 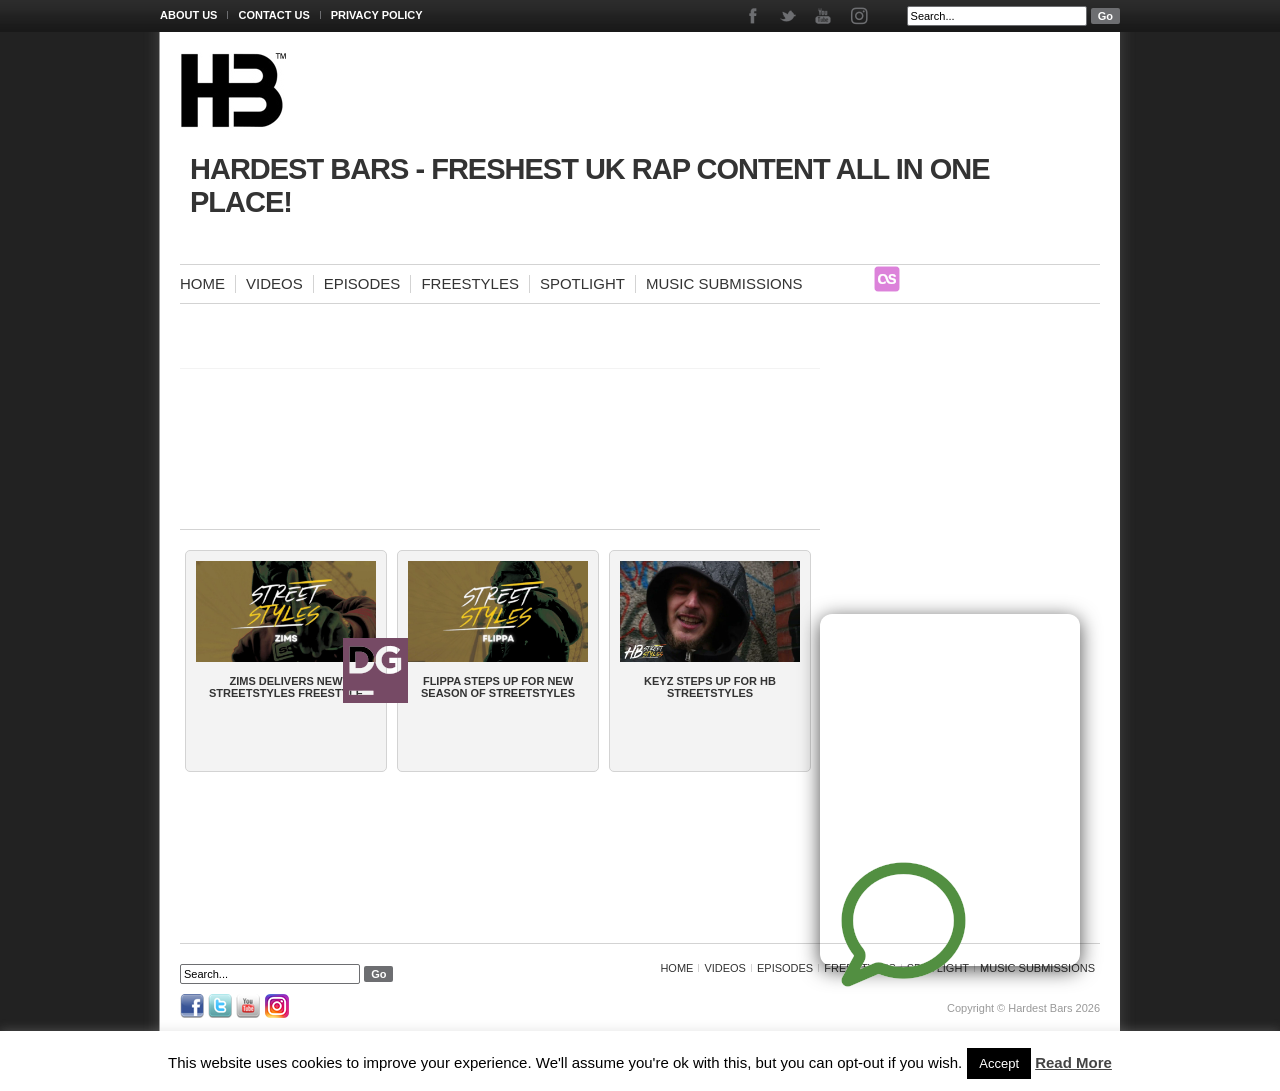 What do you see at coordinates (887, 279) in the screenshot?
I see `open Last.fm app or profile` at bounding box center [887, 279].